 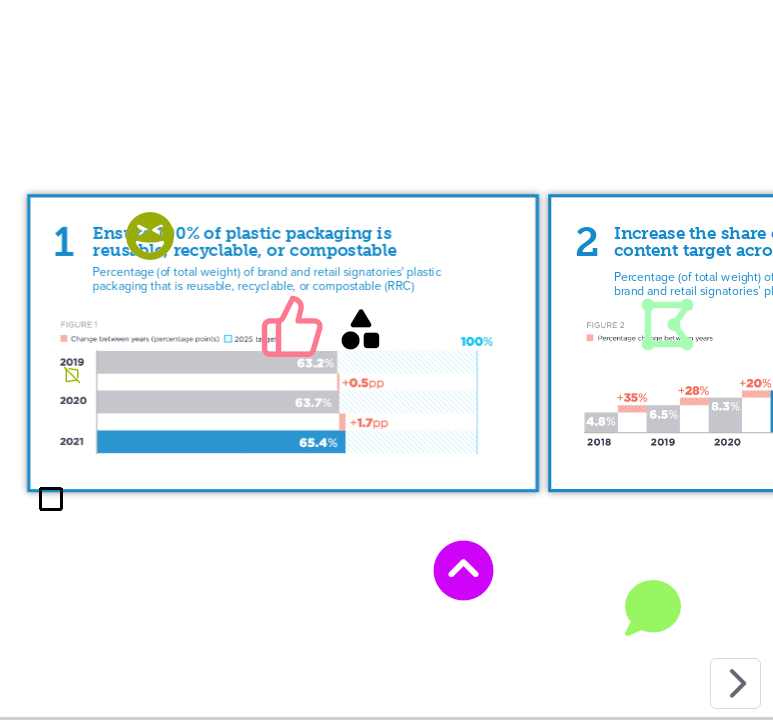 What do you see at coordinates (72, 375) in the screenshot?
I see `disable perspective view mode` at bounding box center [72, 375].